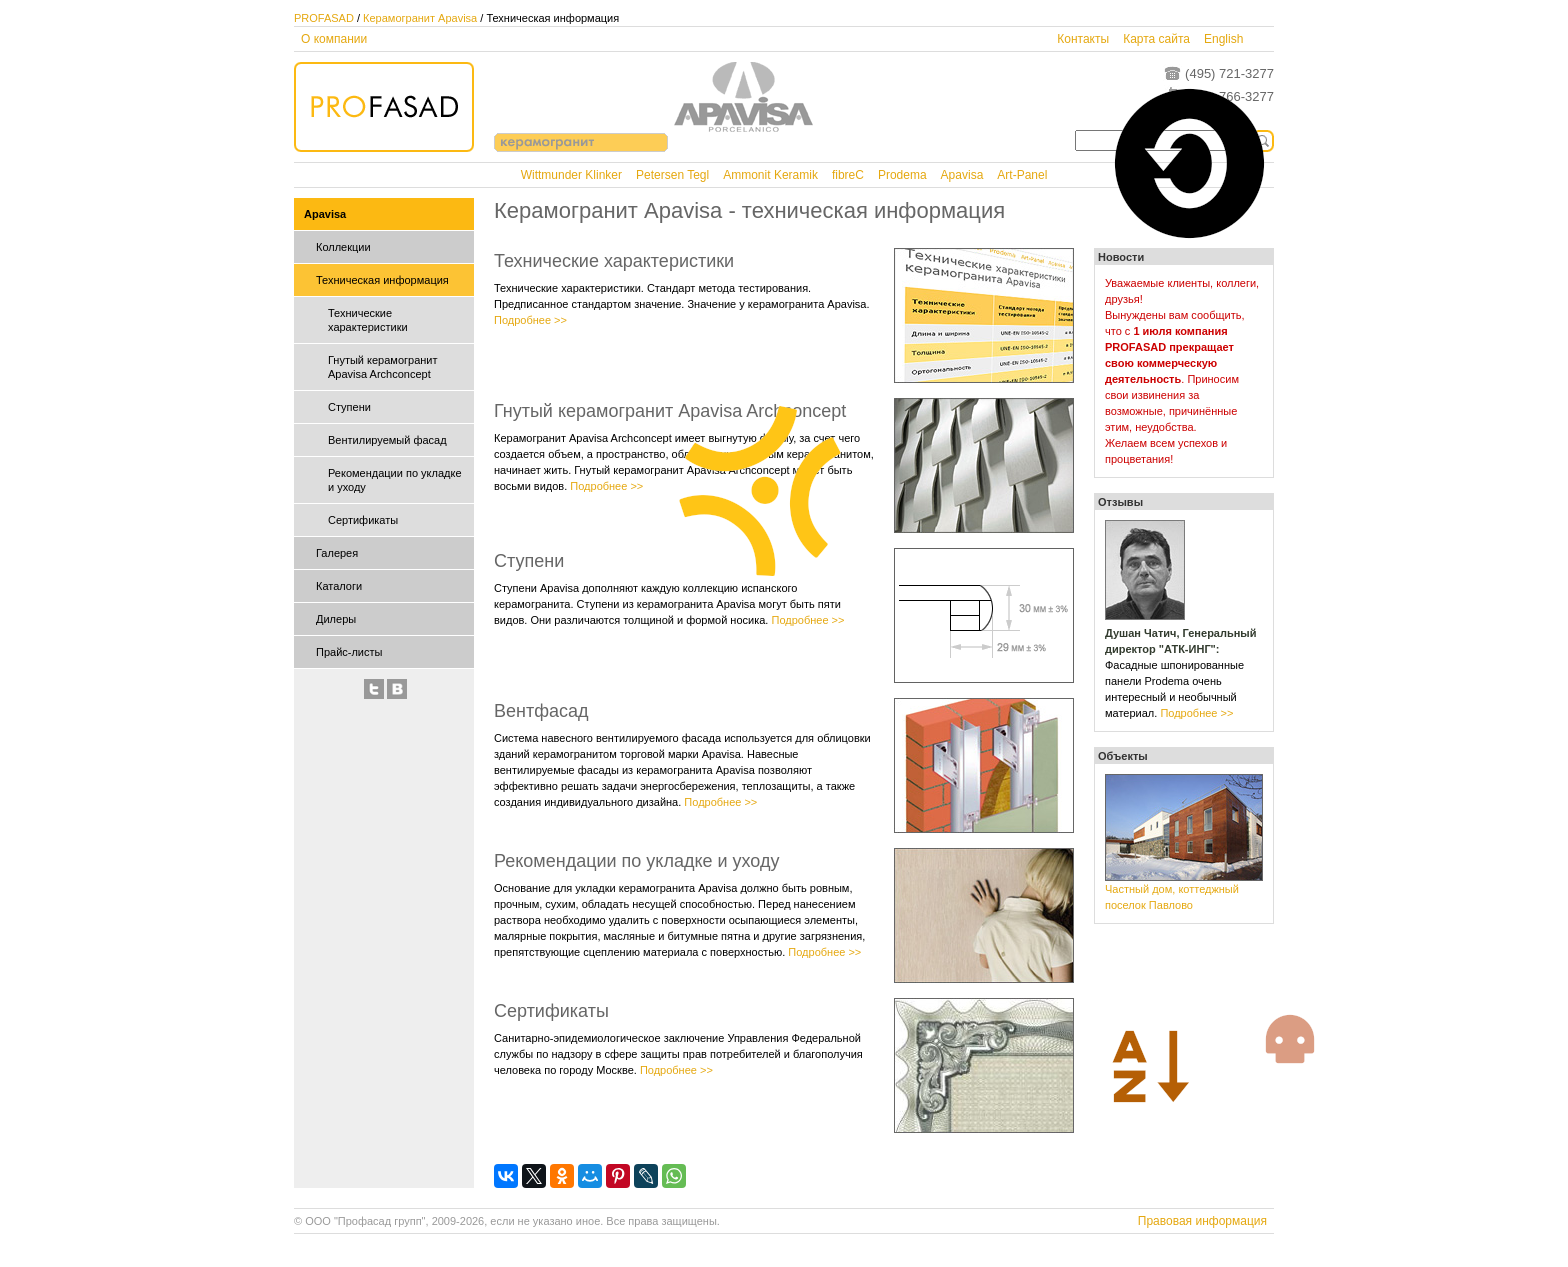  Describe the element at coordinates (1149, 1066) in the screenshot. I see `sort items alphabetically from A to Z` at that location.